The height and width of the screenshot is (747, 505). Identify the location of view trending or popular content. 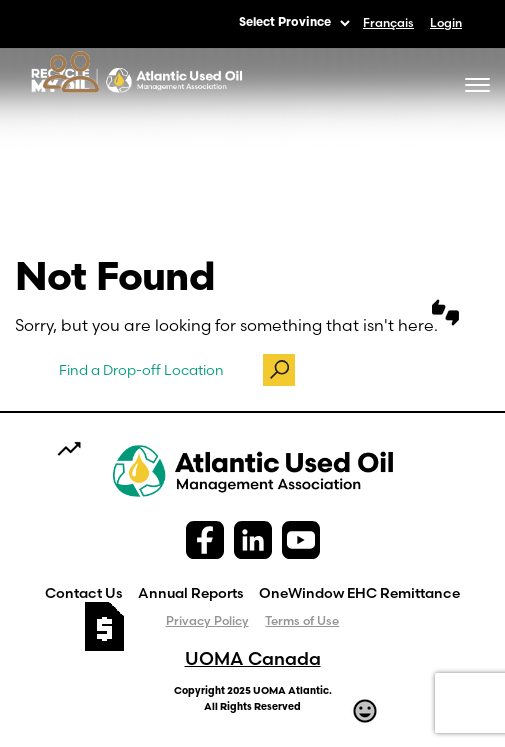
(69, 449).